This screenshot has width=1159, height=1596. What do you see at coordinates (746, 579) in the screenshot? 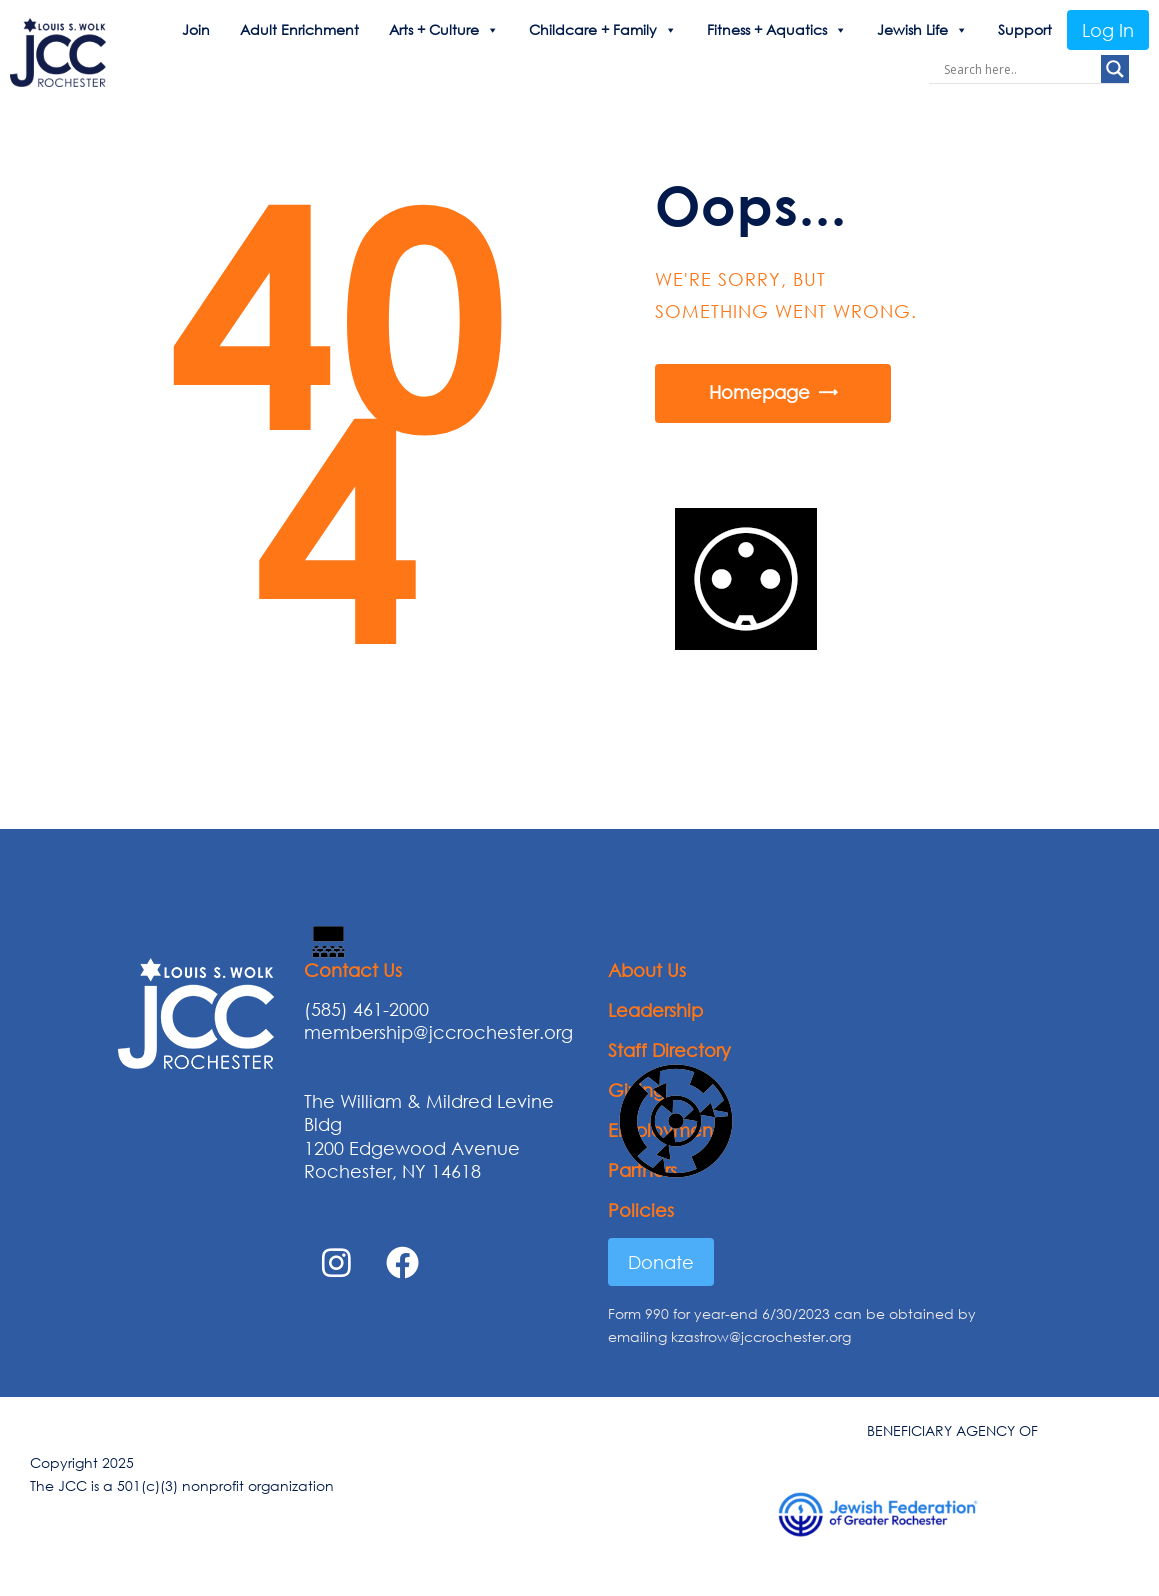
I see `indicates electrical outlet or power source location` at bounding box center [746, 579].